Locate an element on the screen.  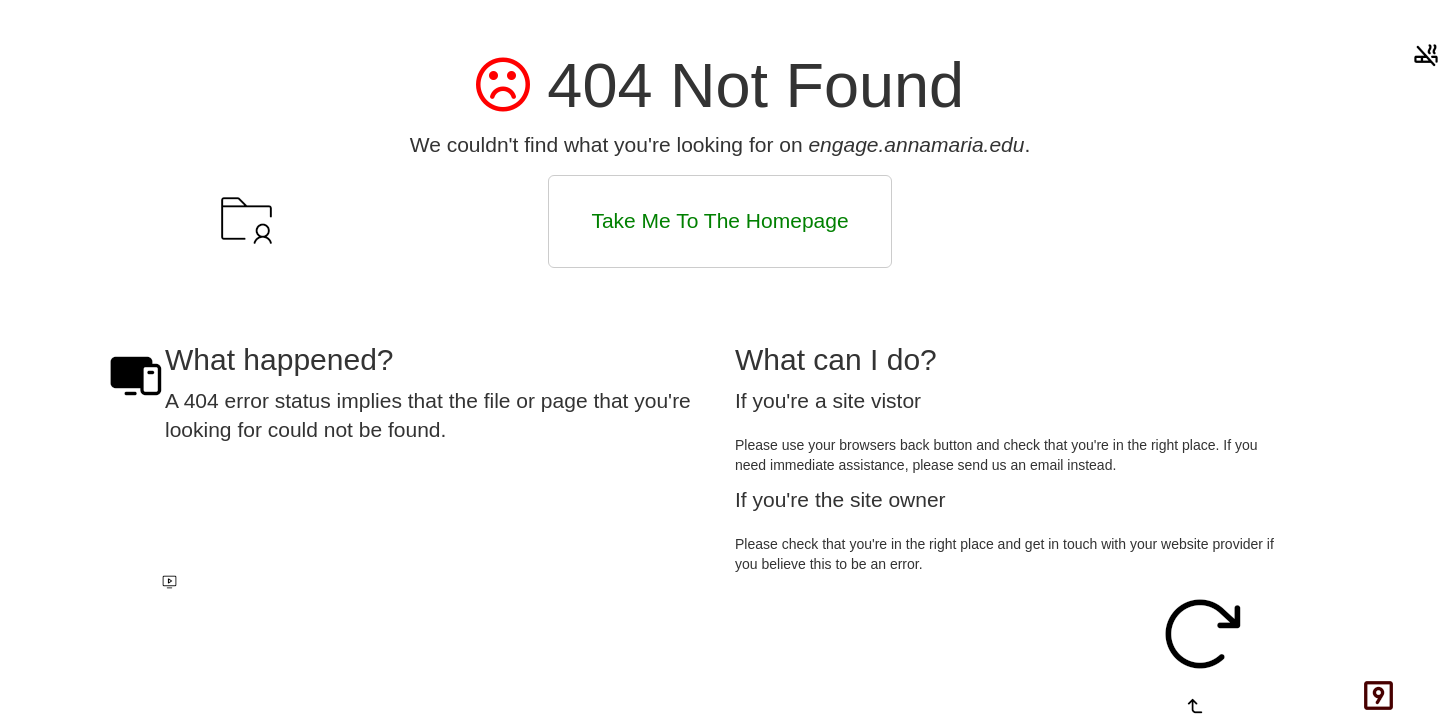
play video on desktop monitor is located at coordinates (169, 581).